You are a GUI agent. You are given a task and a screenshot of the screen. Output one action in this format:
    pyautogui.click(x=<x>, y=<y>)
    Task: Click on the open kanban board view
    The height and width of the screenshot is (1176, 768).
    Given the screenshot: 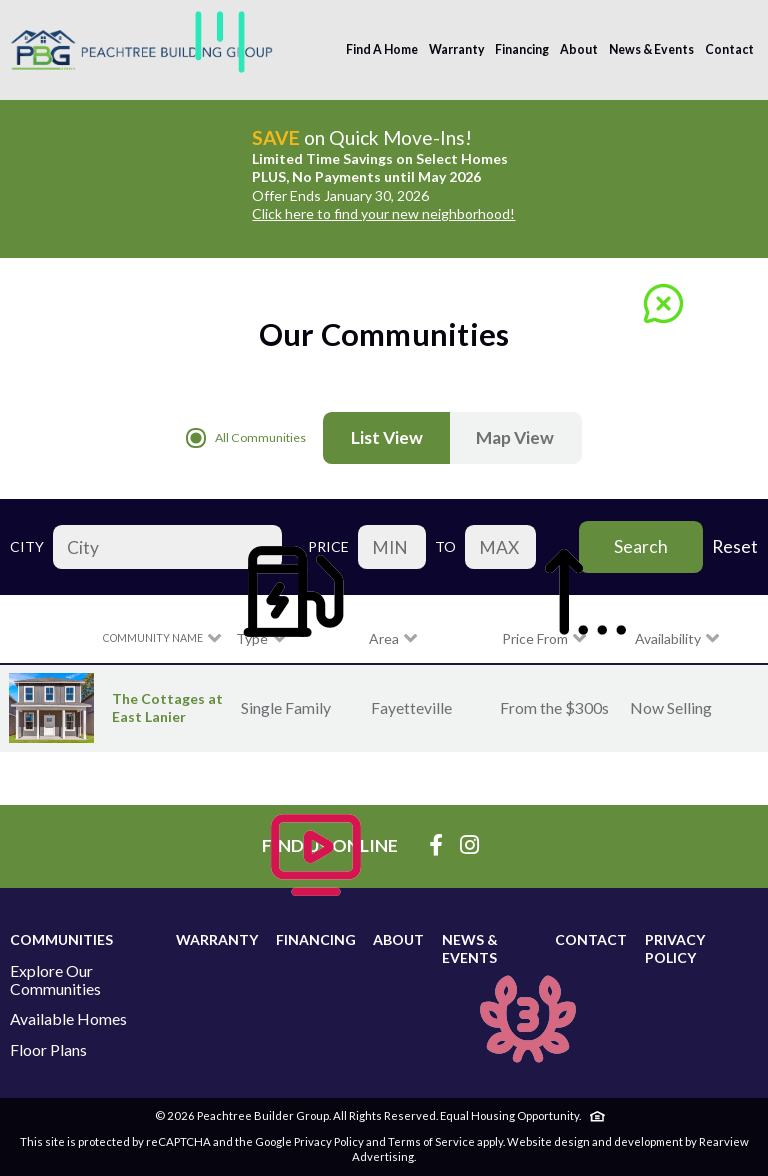 What is the action you would take?
    pyautogui.click(x=220, y=42)
    